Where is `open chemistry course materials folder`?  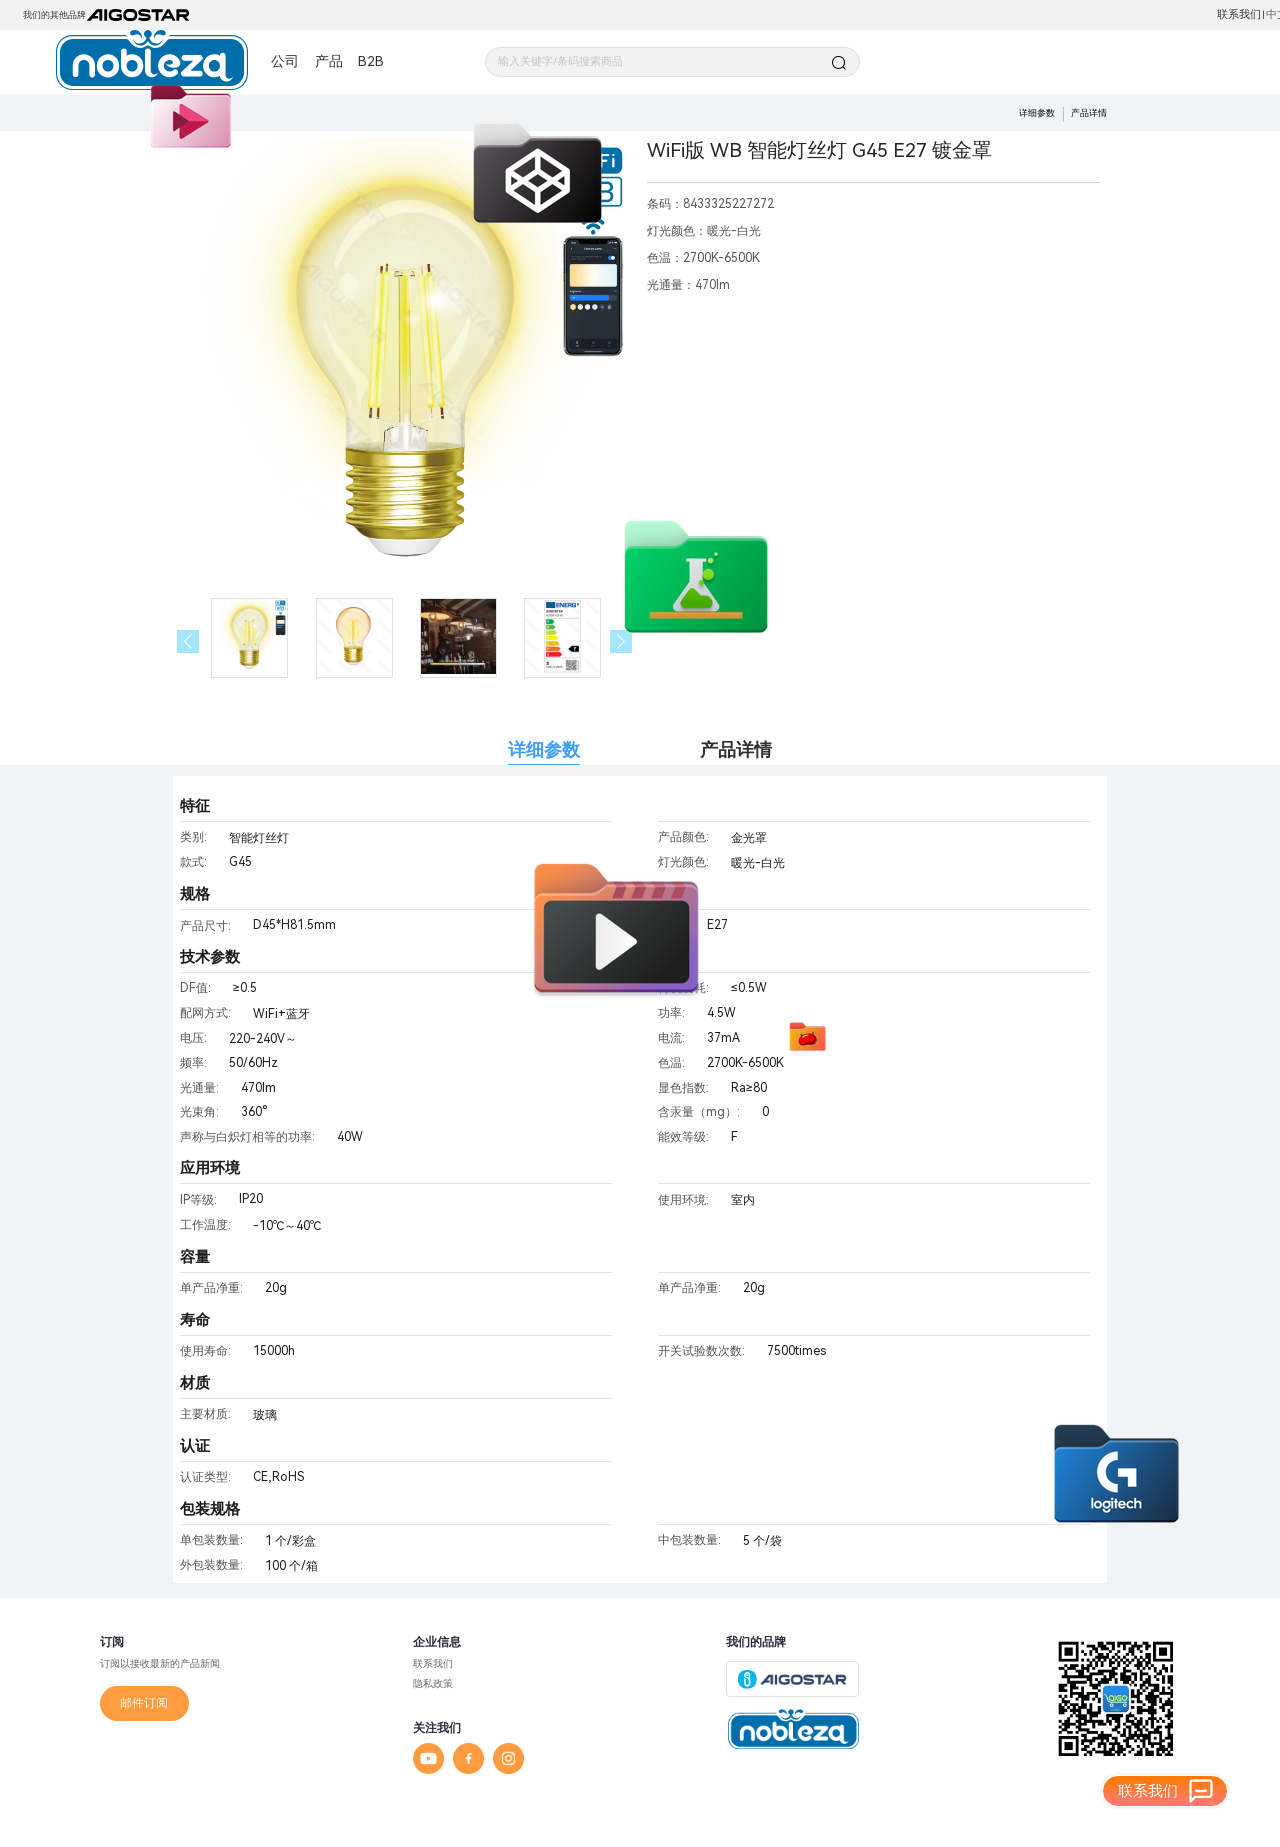 open chemistry course materials folder is located at coordinates (695, 580).